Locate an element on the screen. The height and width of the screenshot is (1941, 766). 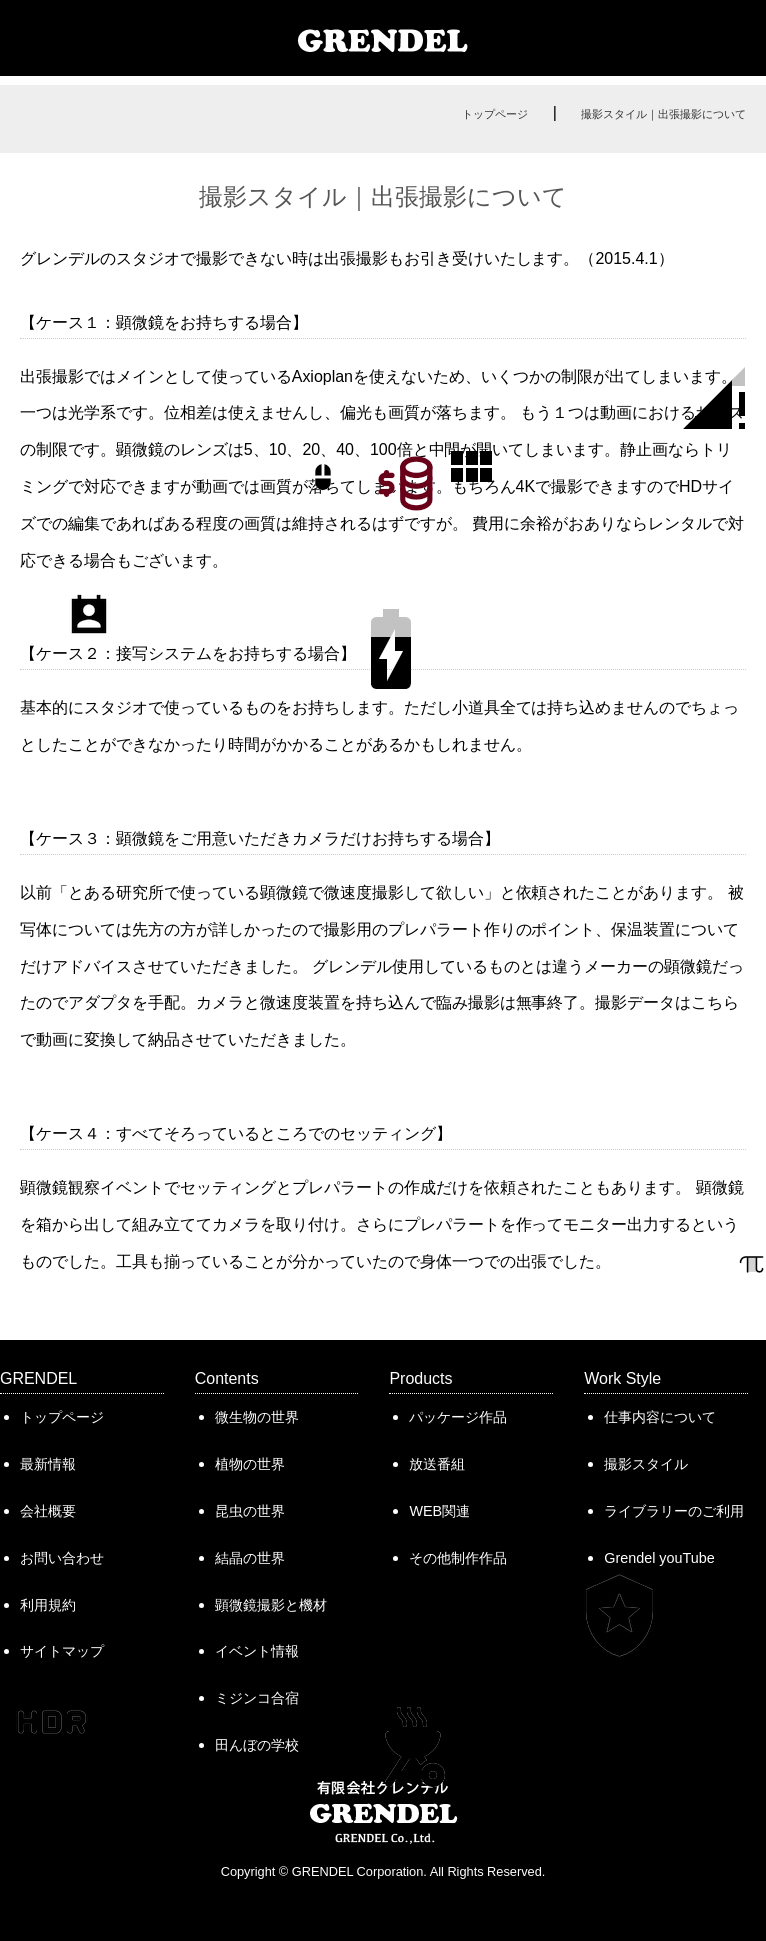
indicates cellular signal with no internet connection is located at coordinates (714, 398).